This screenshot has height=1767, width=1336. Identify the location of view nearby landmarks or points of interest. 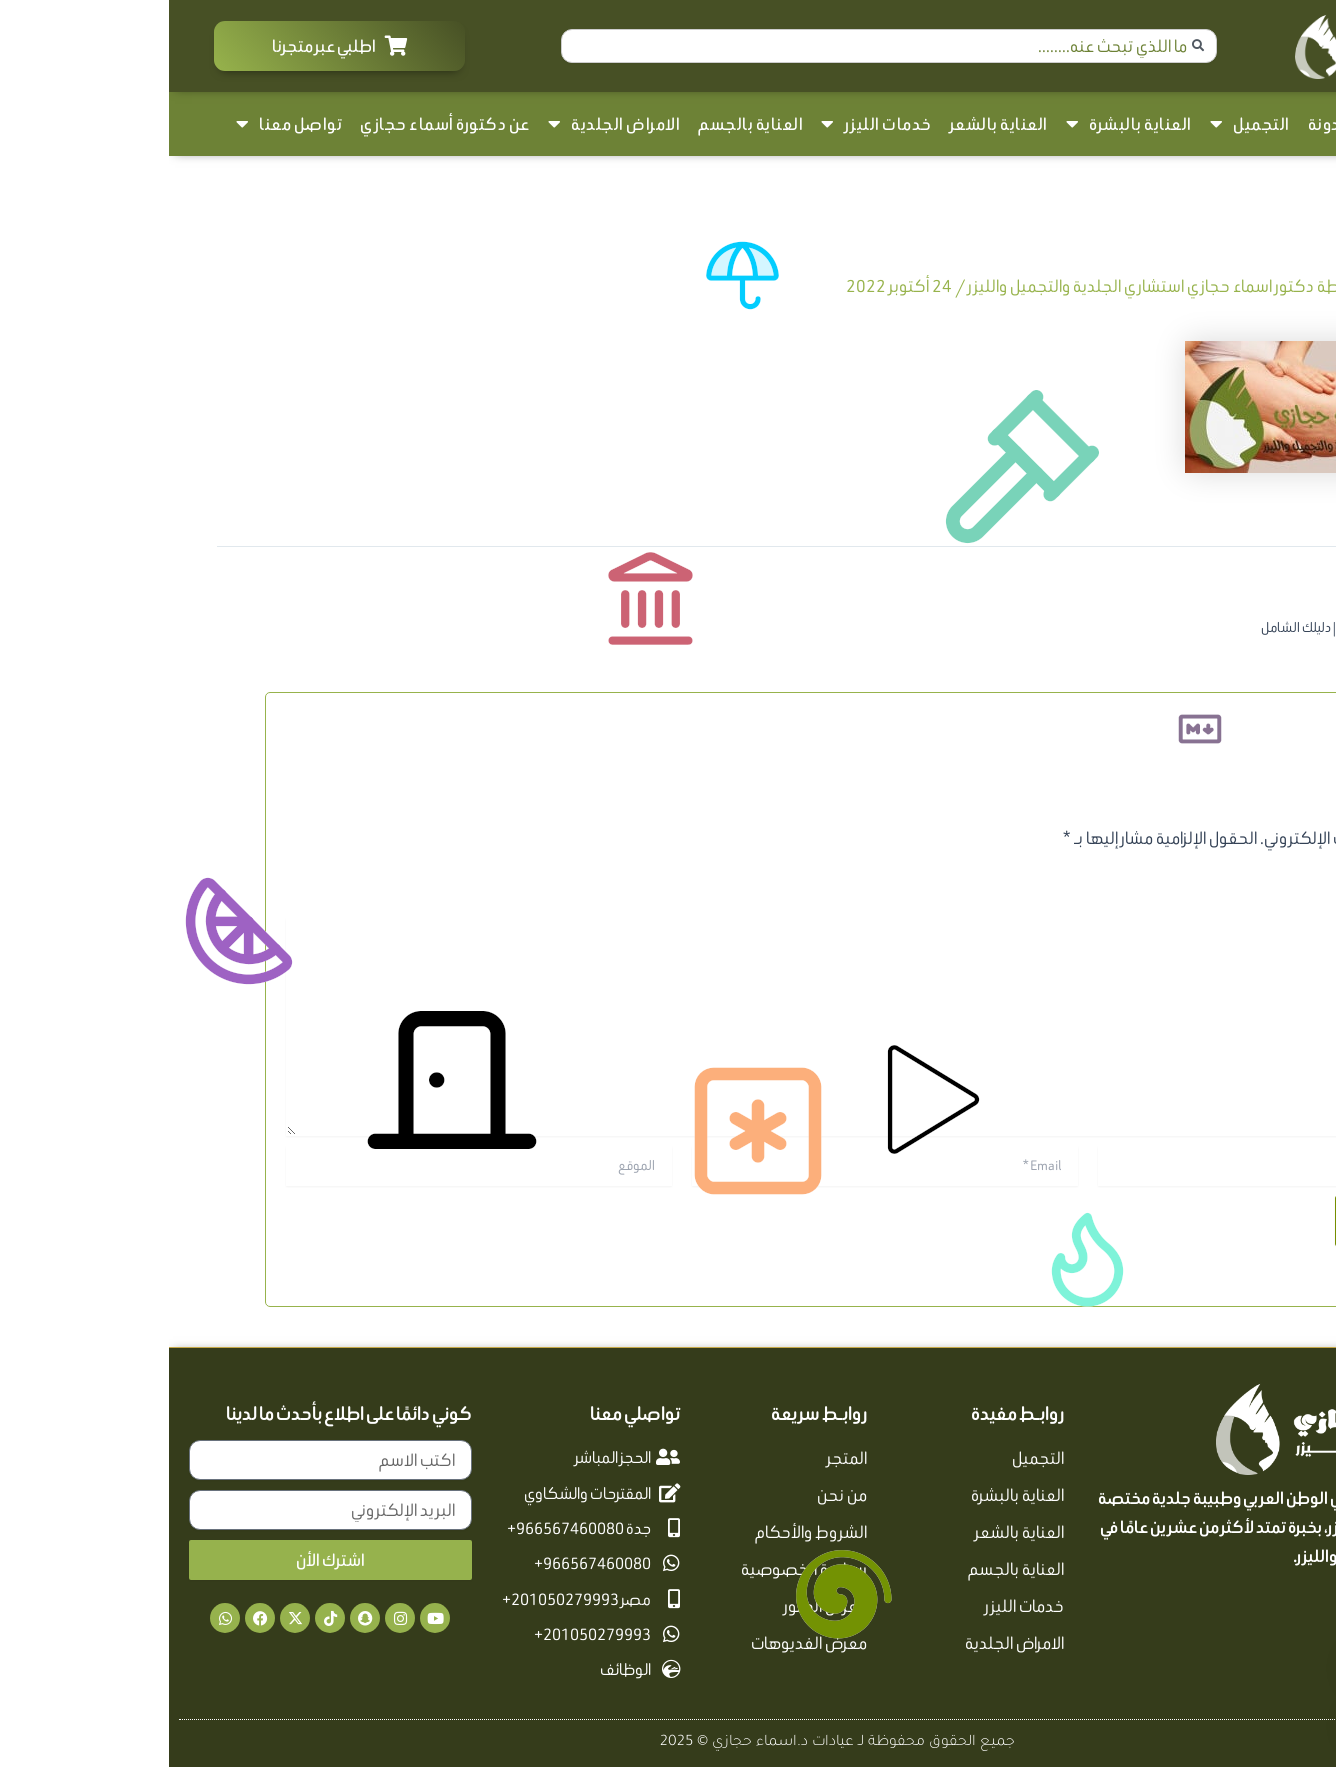
(650, 598).